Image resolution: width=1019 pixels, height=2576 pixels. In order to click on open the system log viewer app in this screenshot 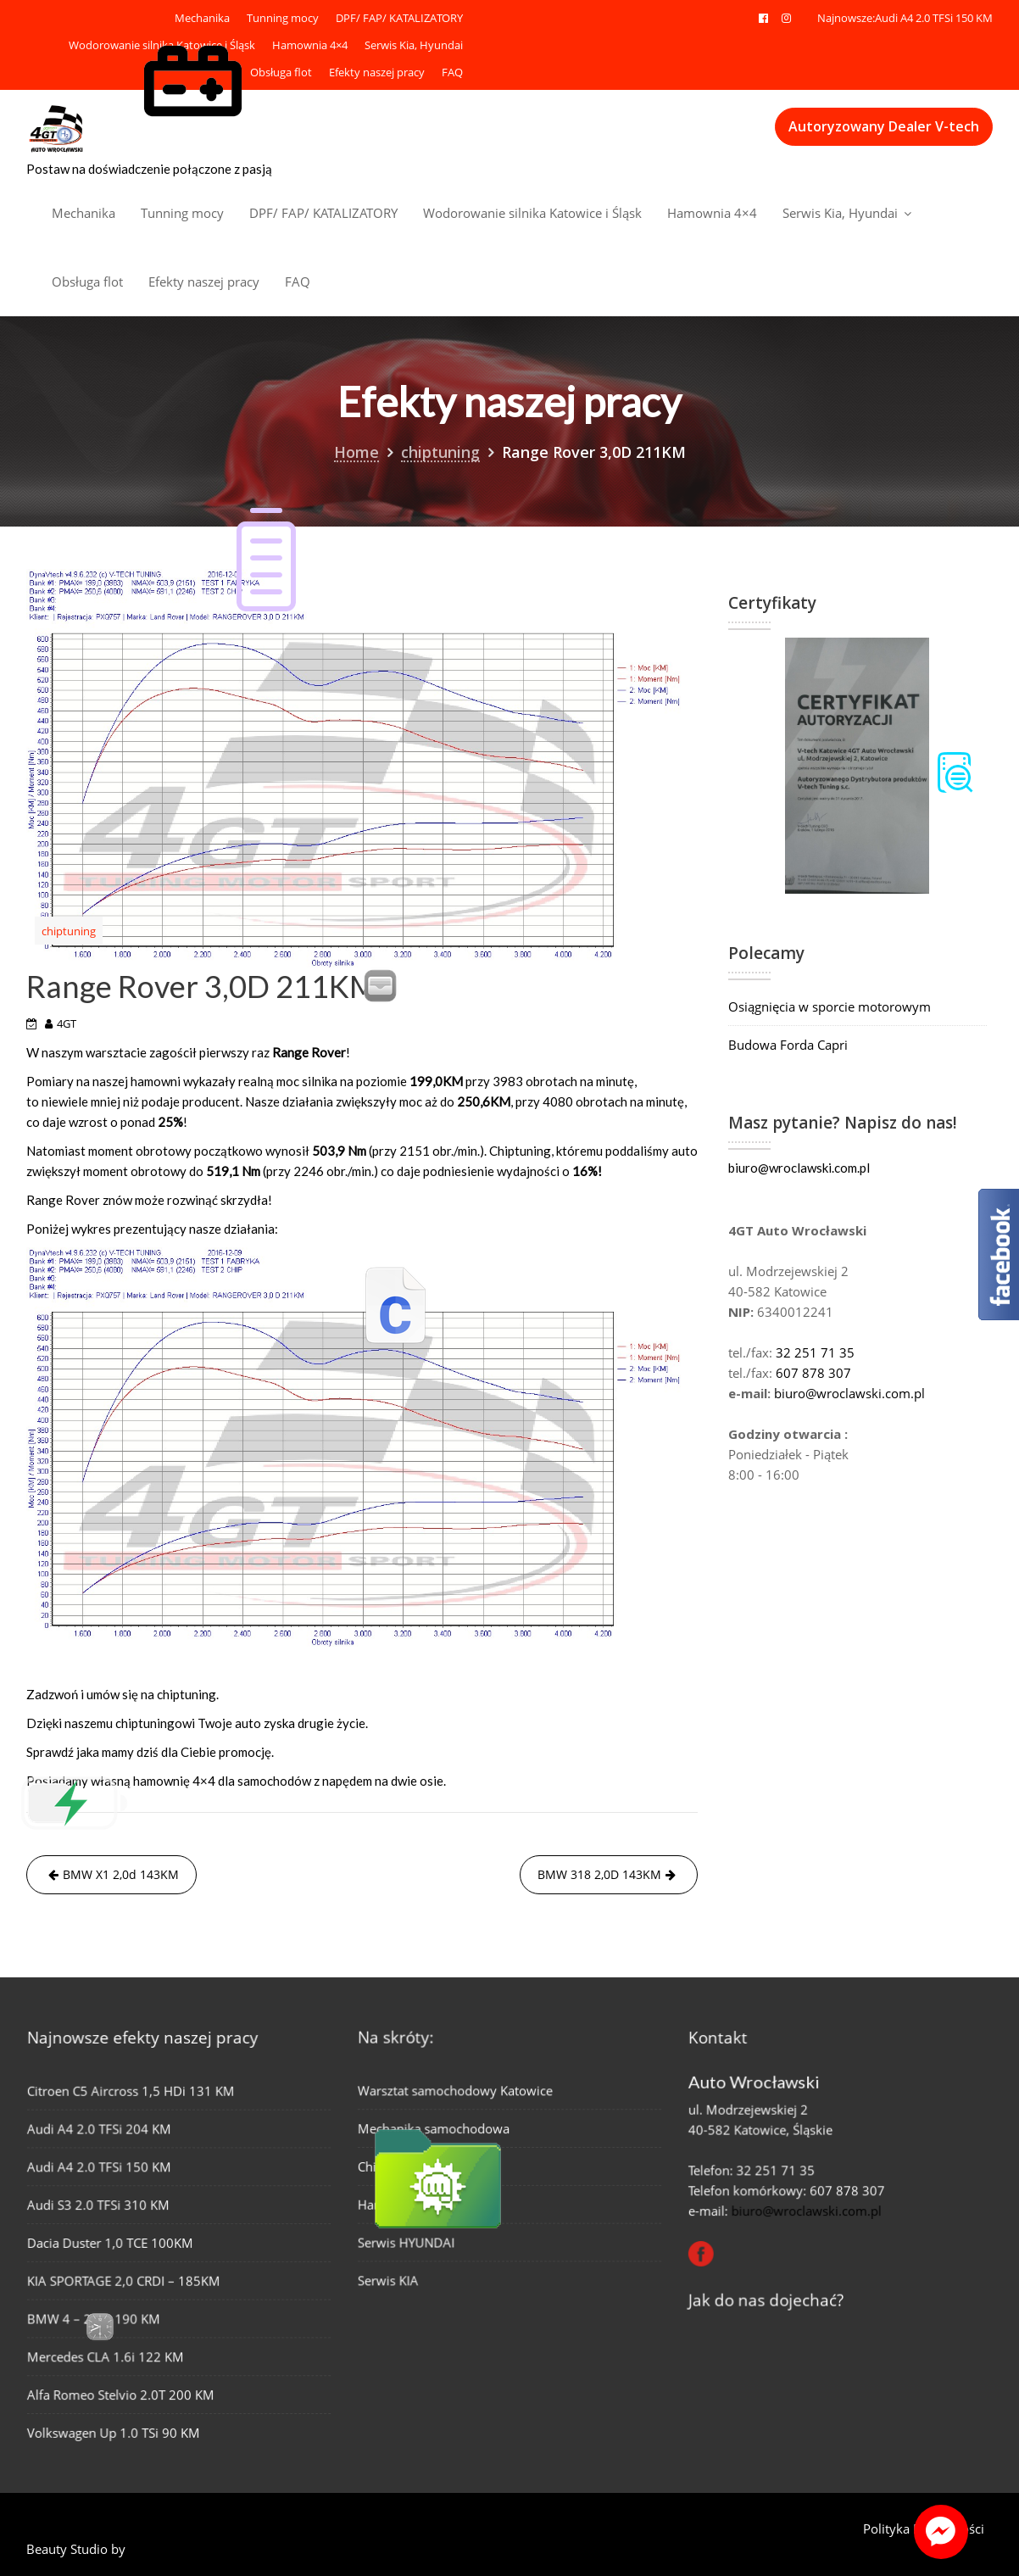, I will do `click(955, 772)`.